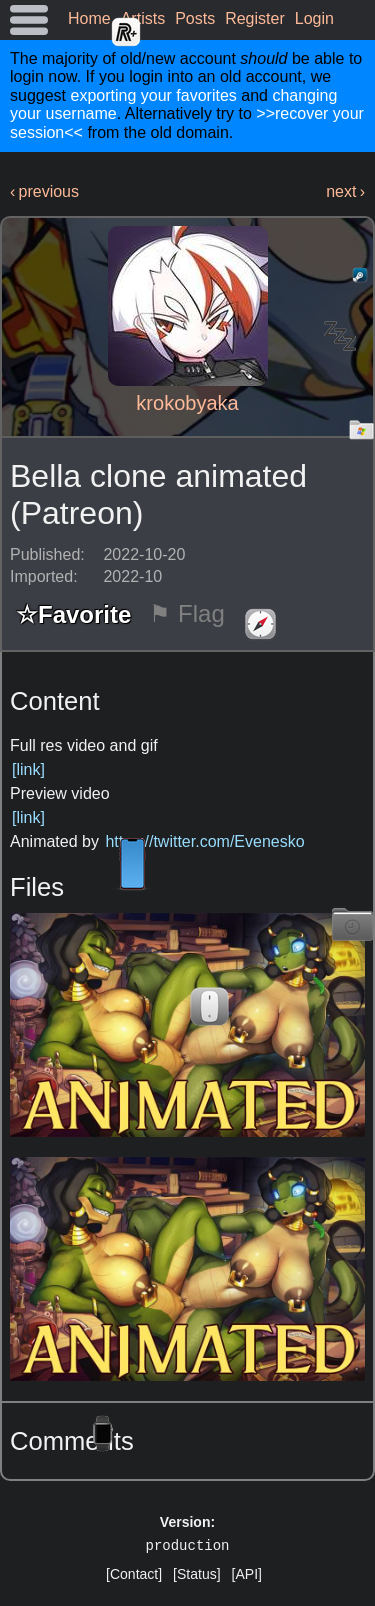 This screenshot has height=1606, width=375. Describe the element at coordinates (260, 624) in the screenshot. I see `open navigation or direction preferences` at that location.